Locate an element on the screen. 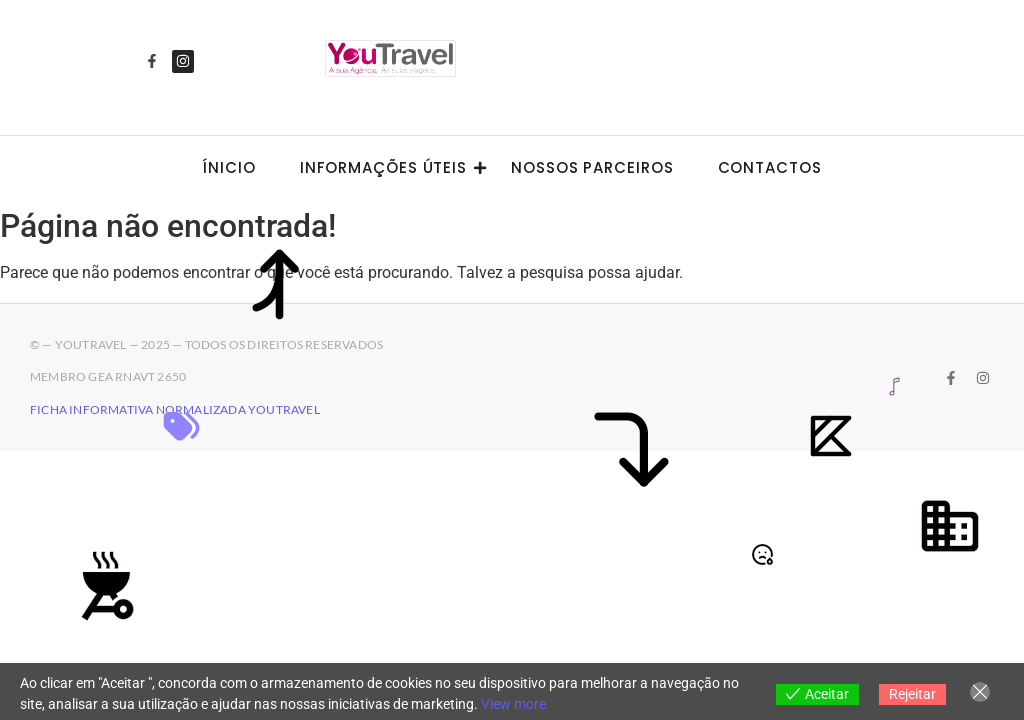 The image size is (1024, 720). indicate sadness or disappointment is located at coordinates (762, 554).